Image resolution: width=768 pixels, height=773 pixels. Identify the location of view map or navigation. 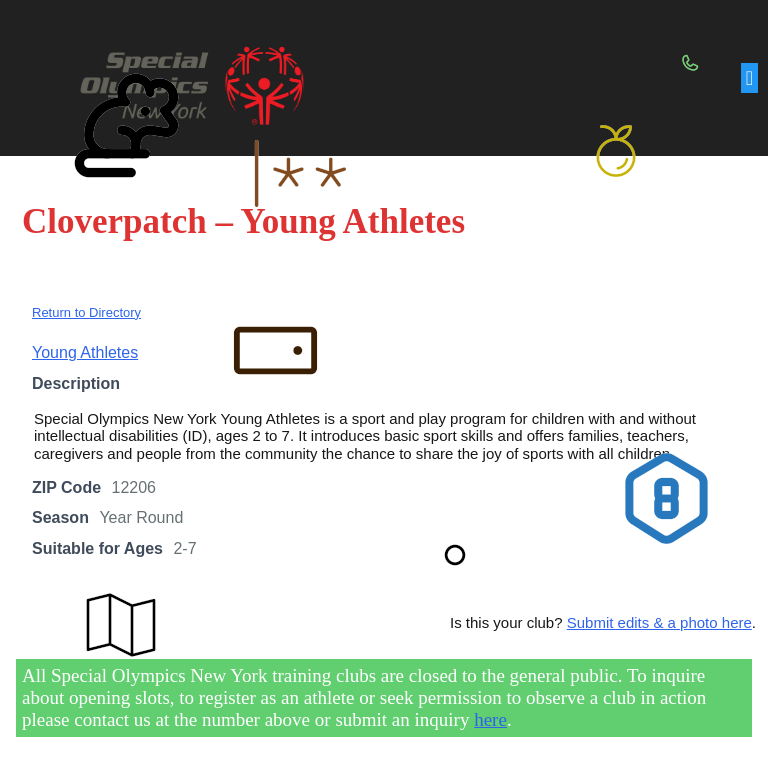
(121, 625).